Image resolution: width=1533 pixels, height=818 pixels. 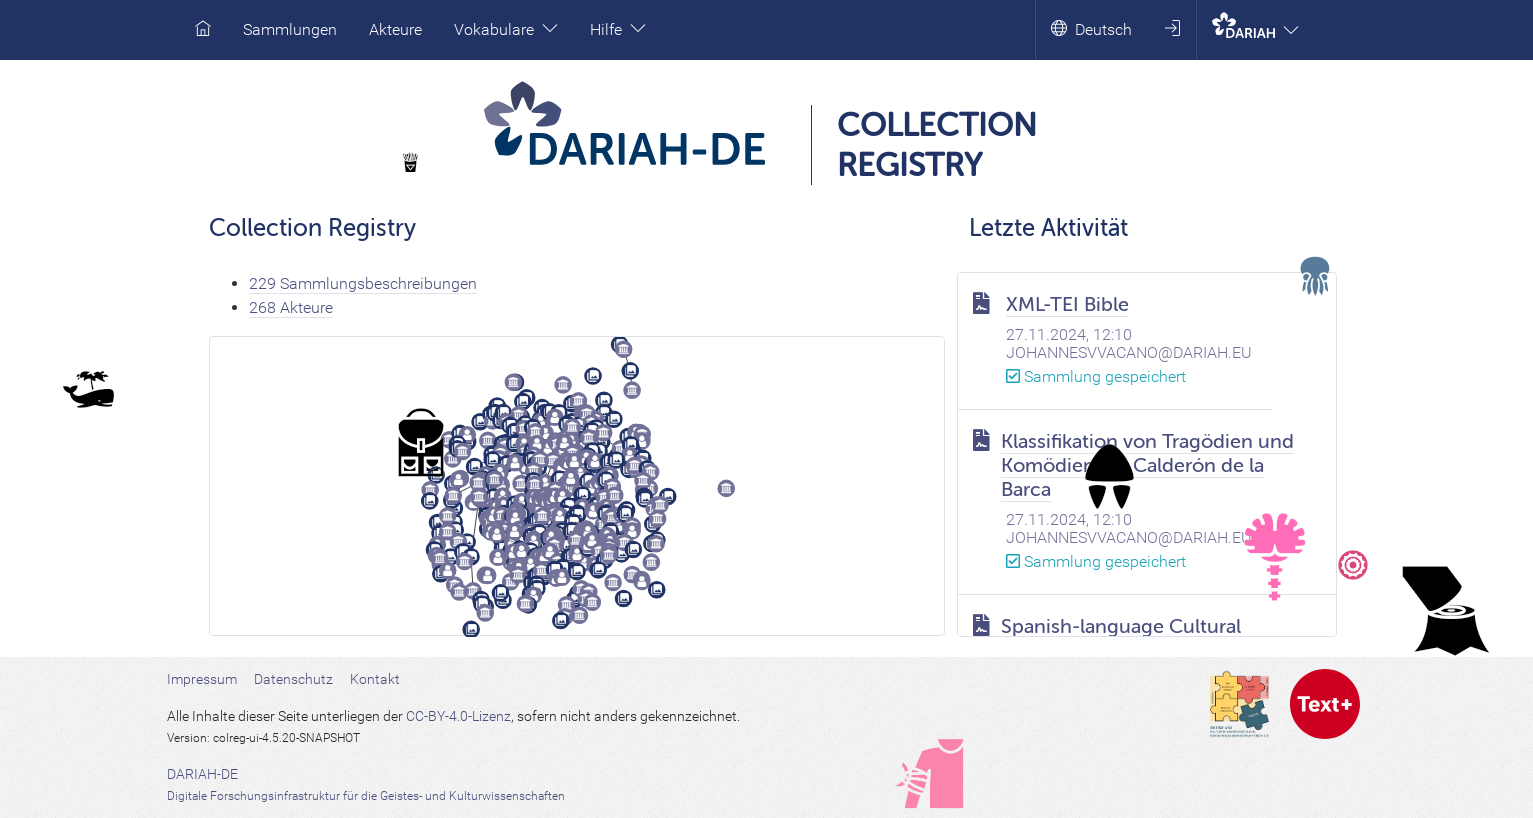 I want to click on logging or deforestation activity indicator, so click(x=1446, y=611).